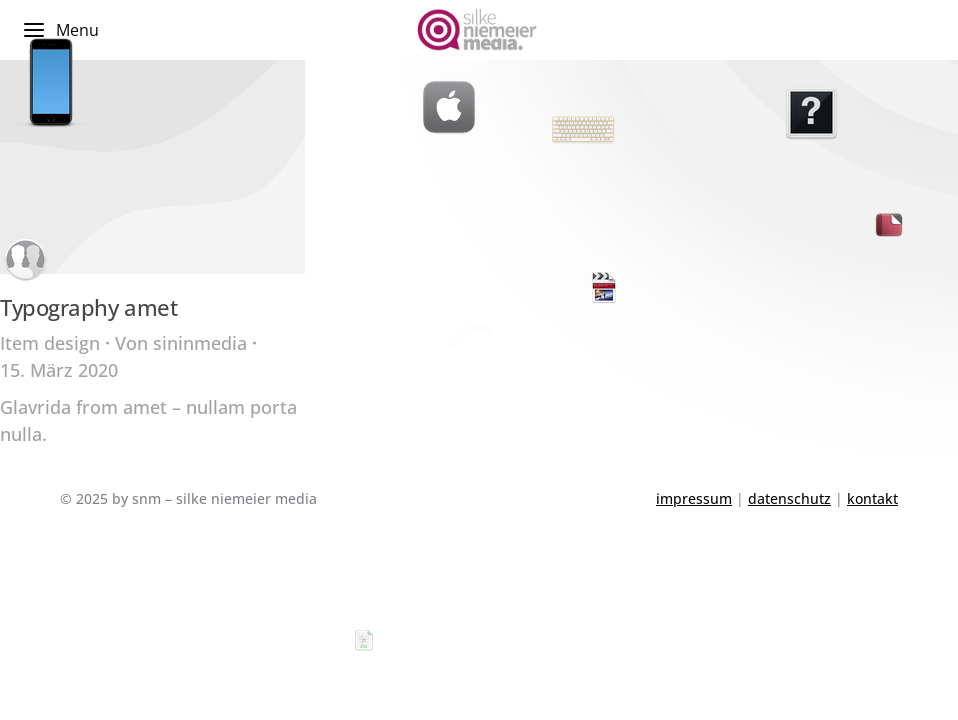 This screenshot has height=720, width=958. I want to click on manage user groups, so click(25, 259).